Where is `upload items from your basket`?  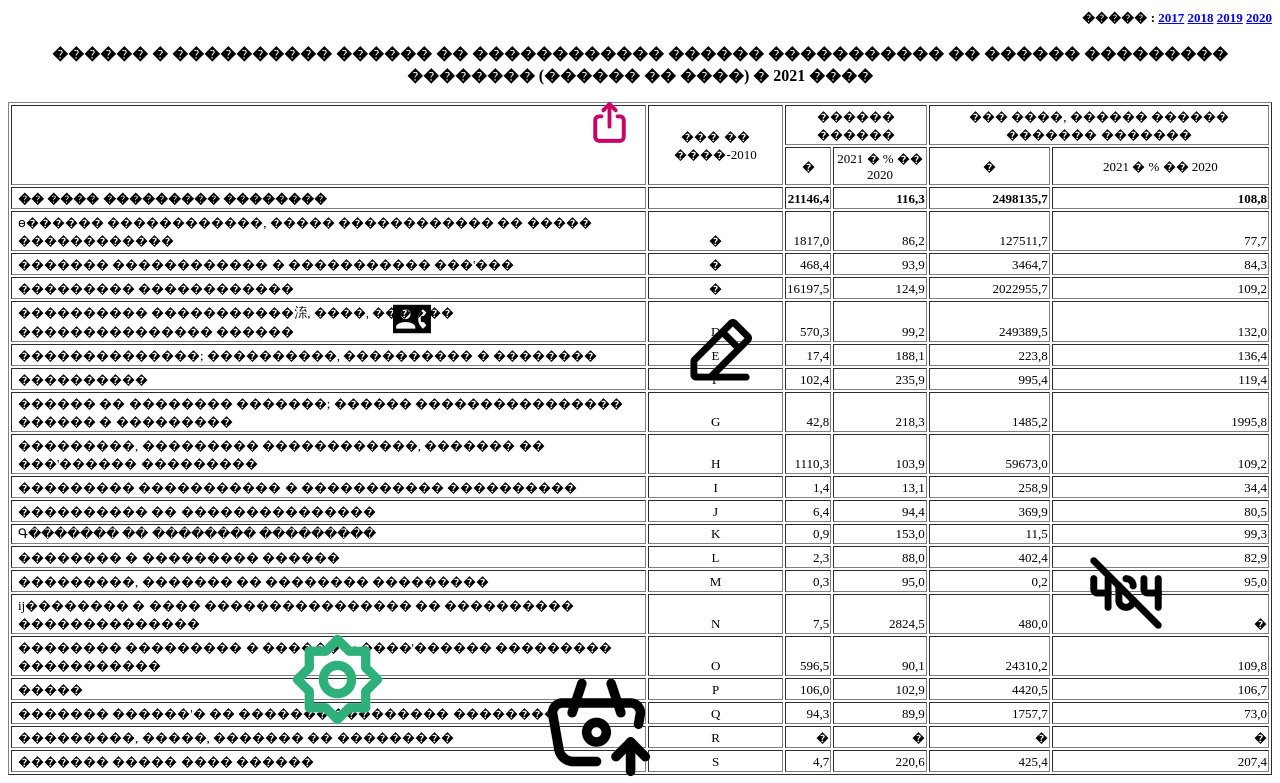 upload items from your basket is located at coordinates (596, 722).